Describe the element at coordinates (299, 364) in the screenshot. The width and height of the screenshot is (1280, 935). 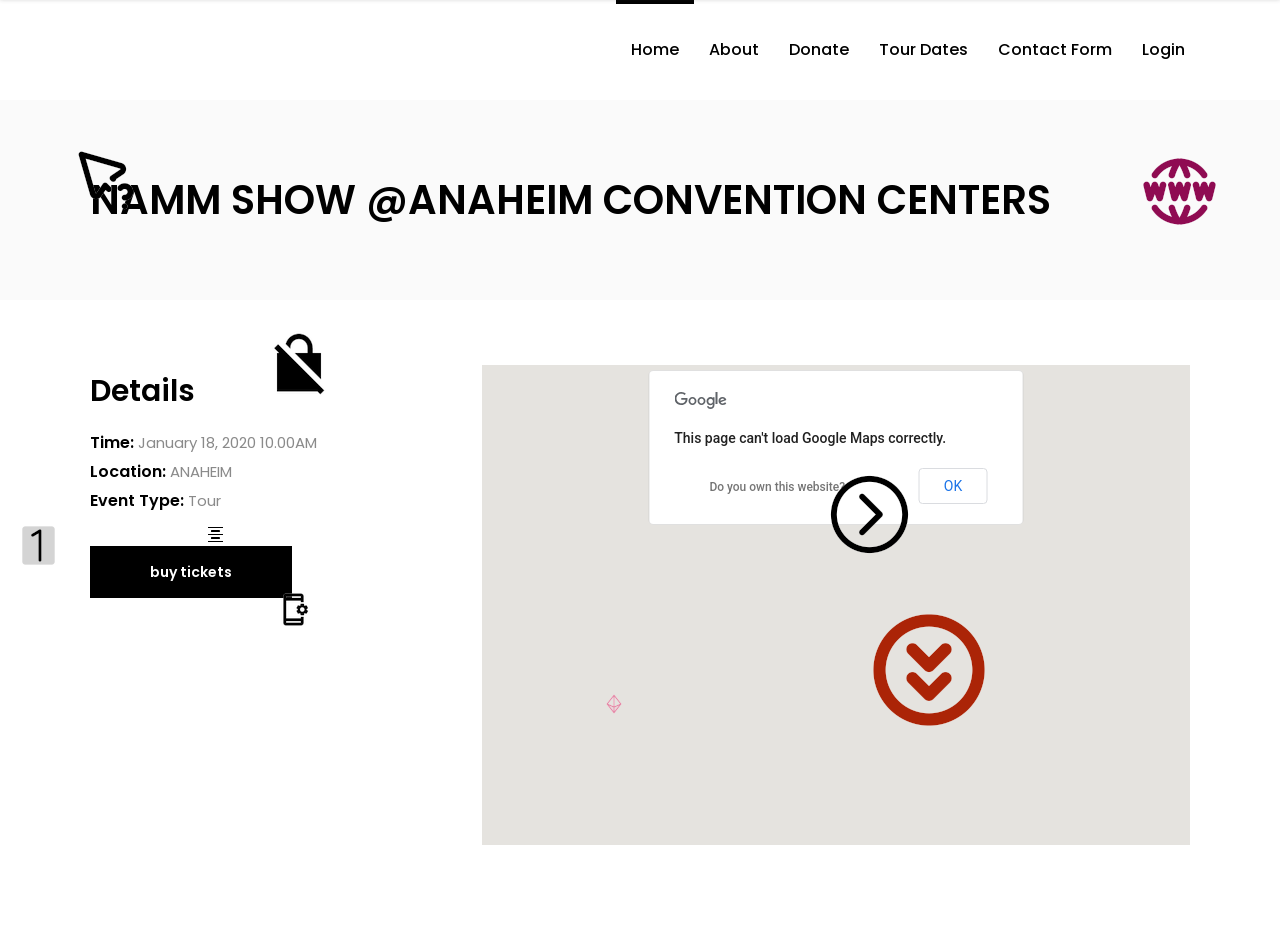
I see `indicates connection is not encrypted or secure` at that location.